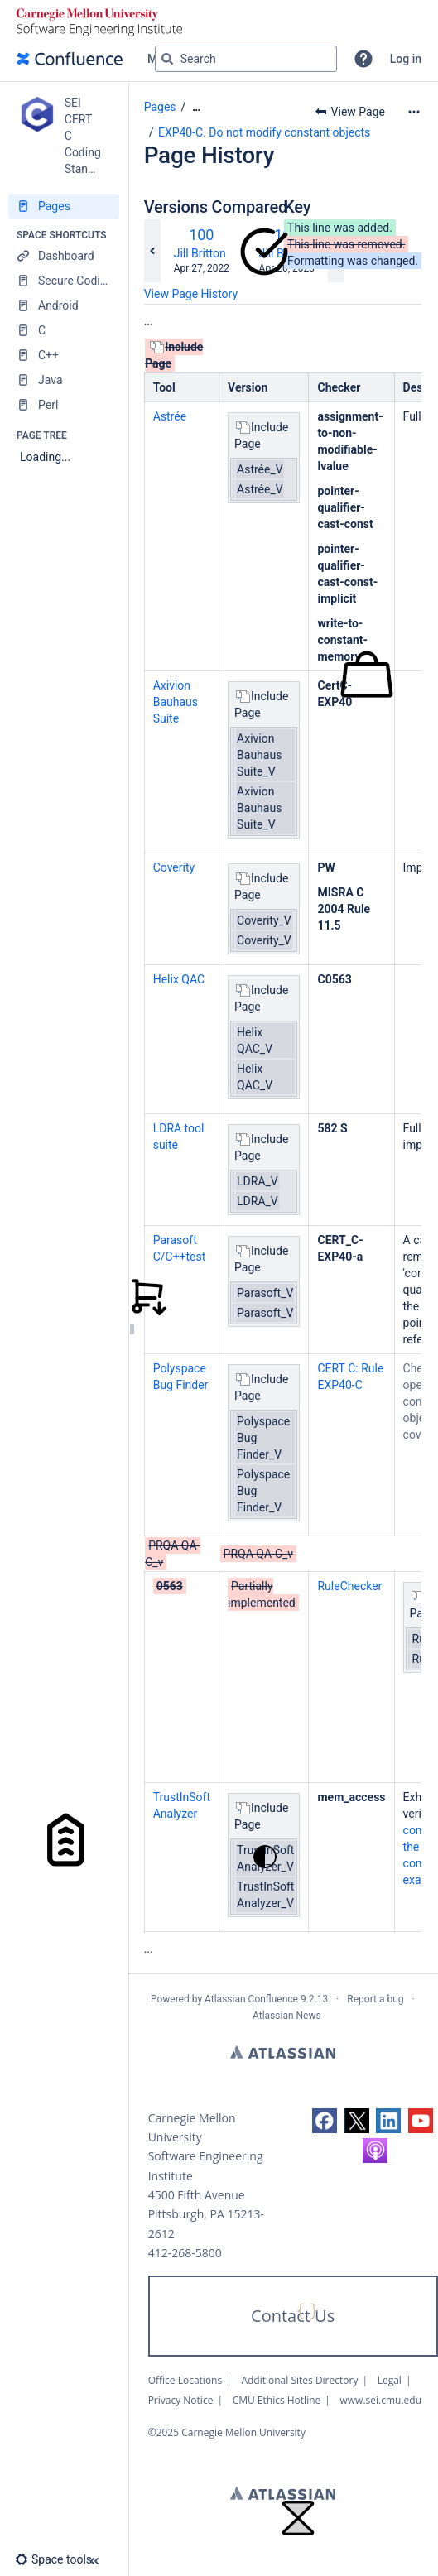 The width and height of the screenshot is (438, 2576). I want to click on toggle between light and dark theme, so click(265, 1857).